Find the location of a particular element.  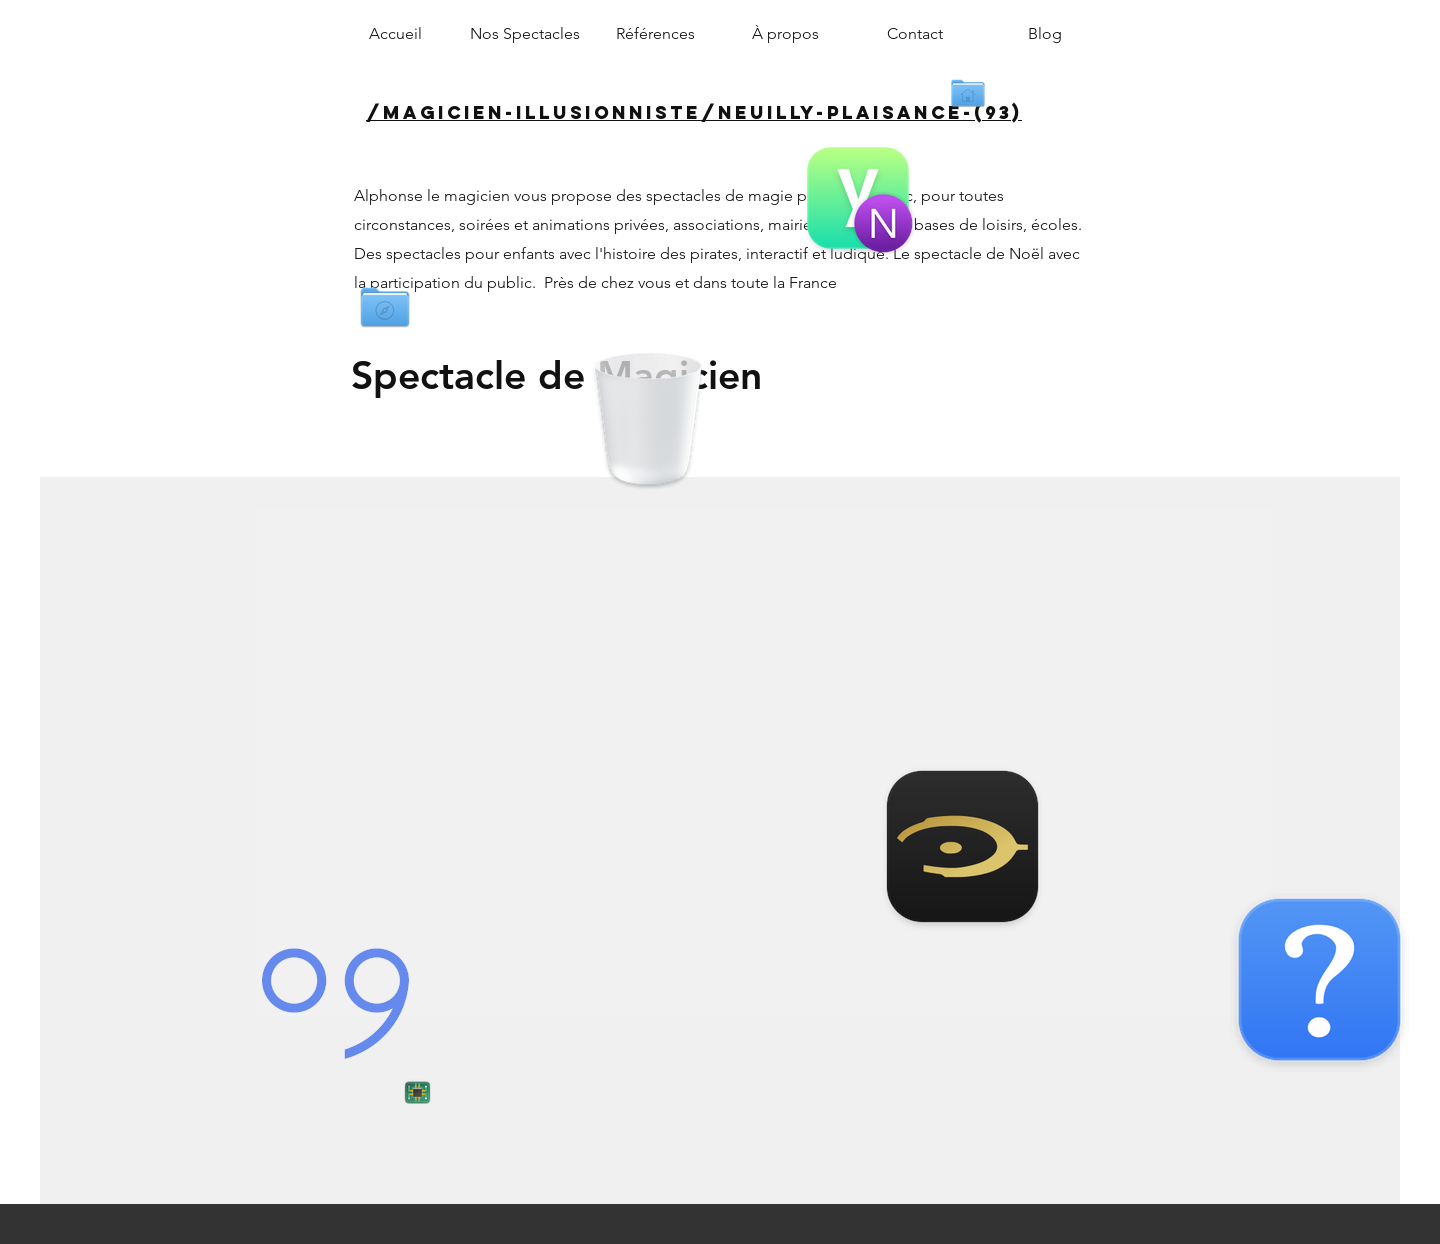

open the halo app is located at coordinates (962, 846).